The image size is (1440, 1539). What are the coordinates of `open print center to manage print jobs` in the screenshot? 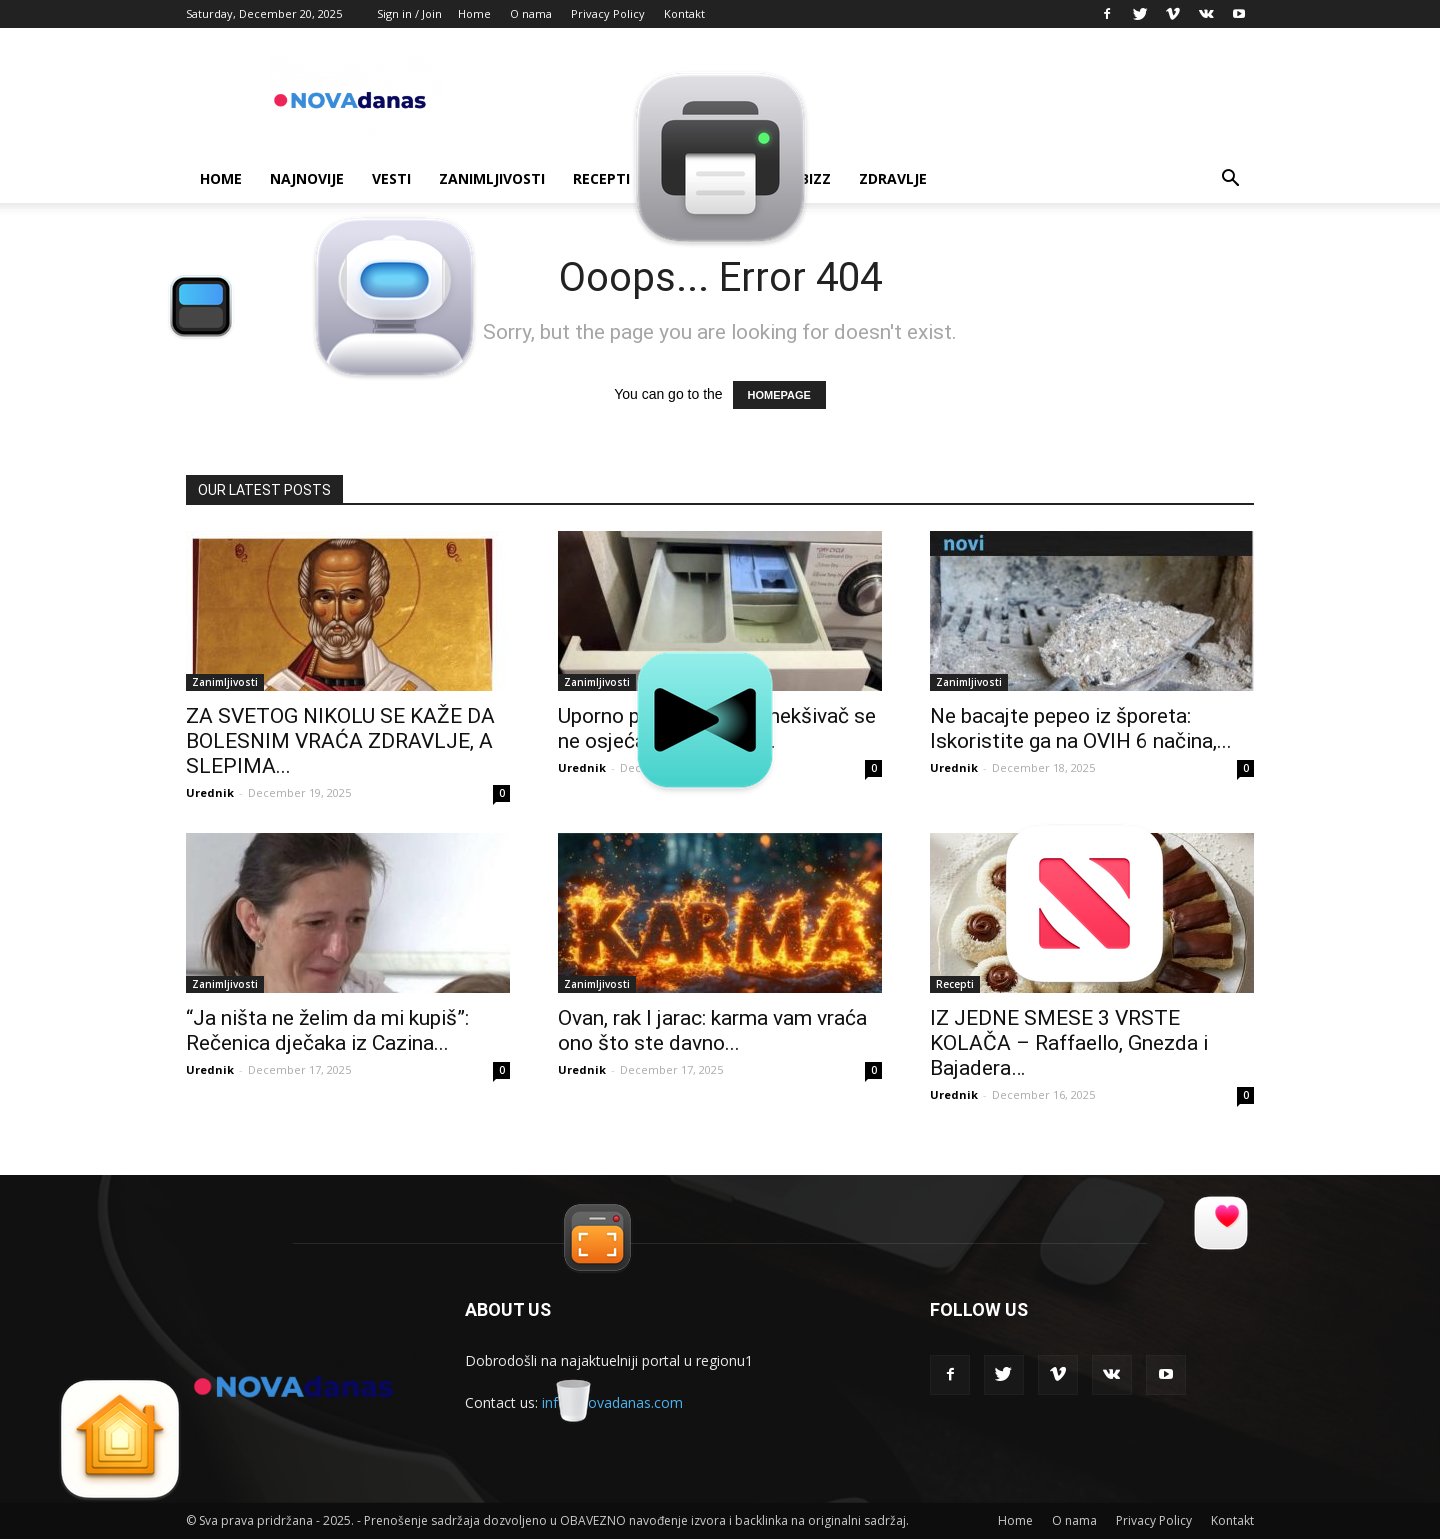 It's located at (720, 157).